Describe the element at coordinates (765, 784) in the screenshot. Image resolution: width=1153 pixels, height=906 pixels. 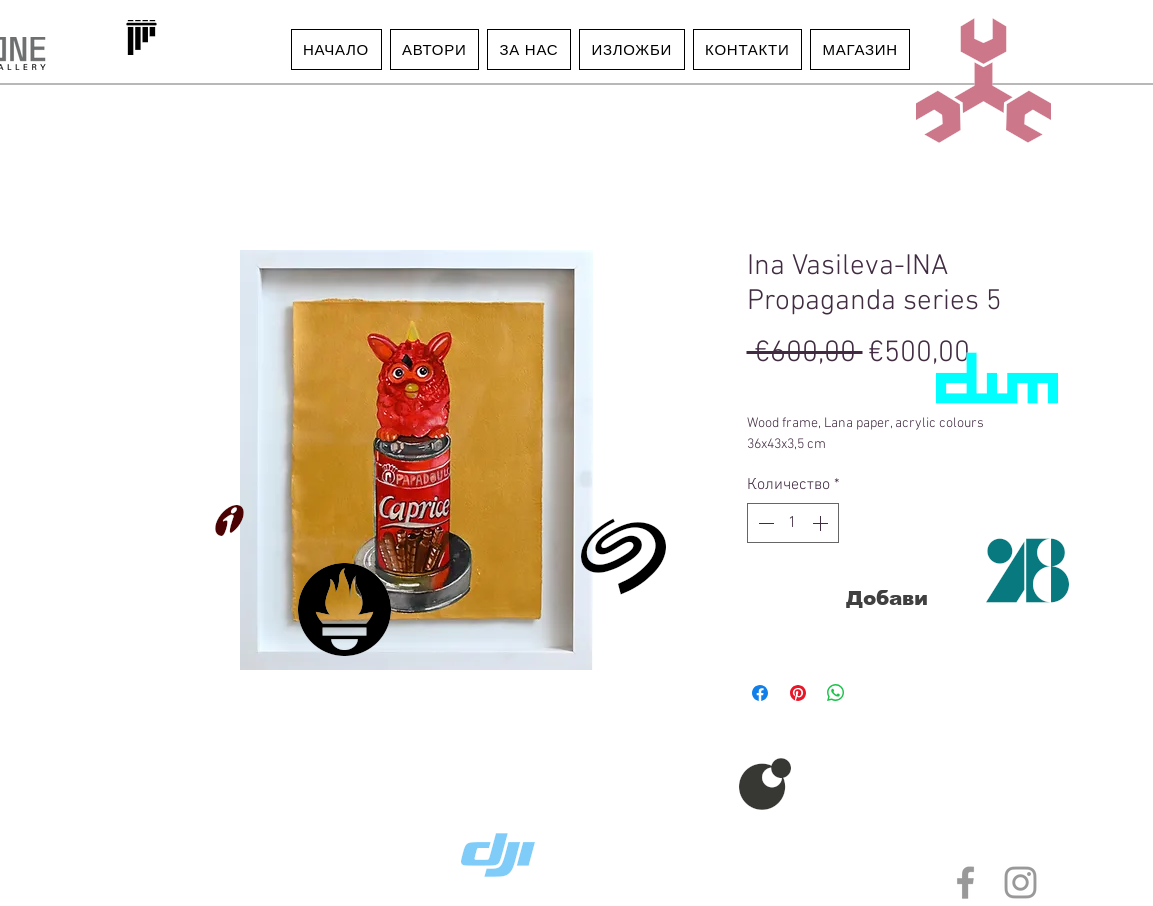
I see `moonrepo logo` at that location.